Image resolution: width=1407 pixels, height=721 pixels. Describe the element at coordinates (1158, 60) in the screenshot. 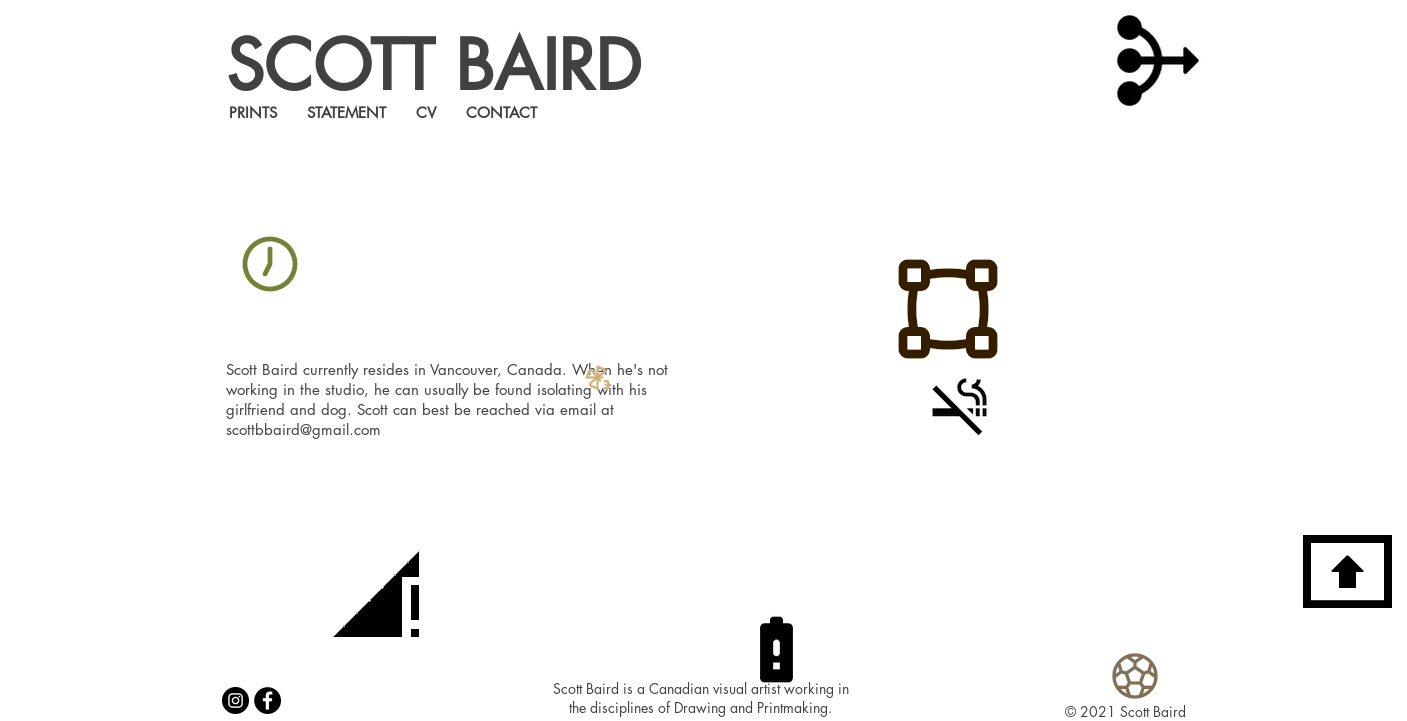

I see `manage ad mediation settings` at that location.